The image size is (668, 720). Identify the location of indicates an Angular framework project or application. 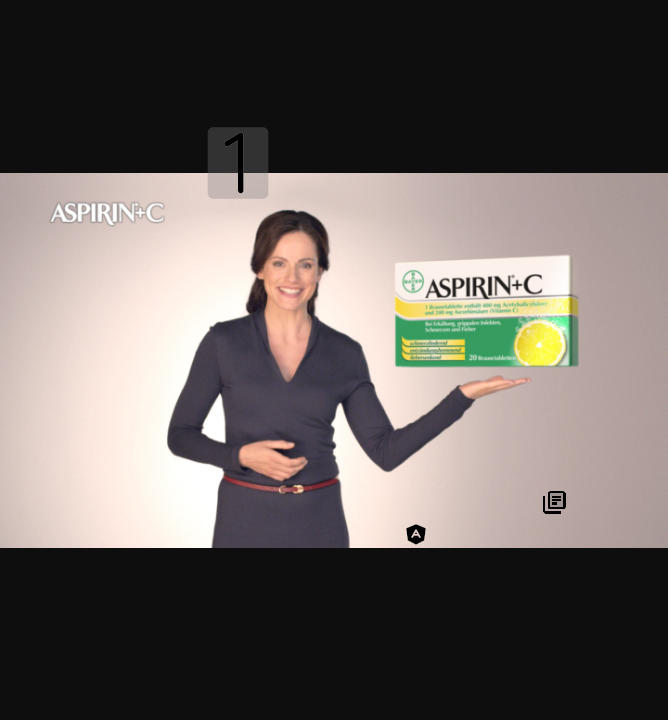
(416, 534).